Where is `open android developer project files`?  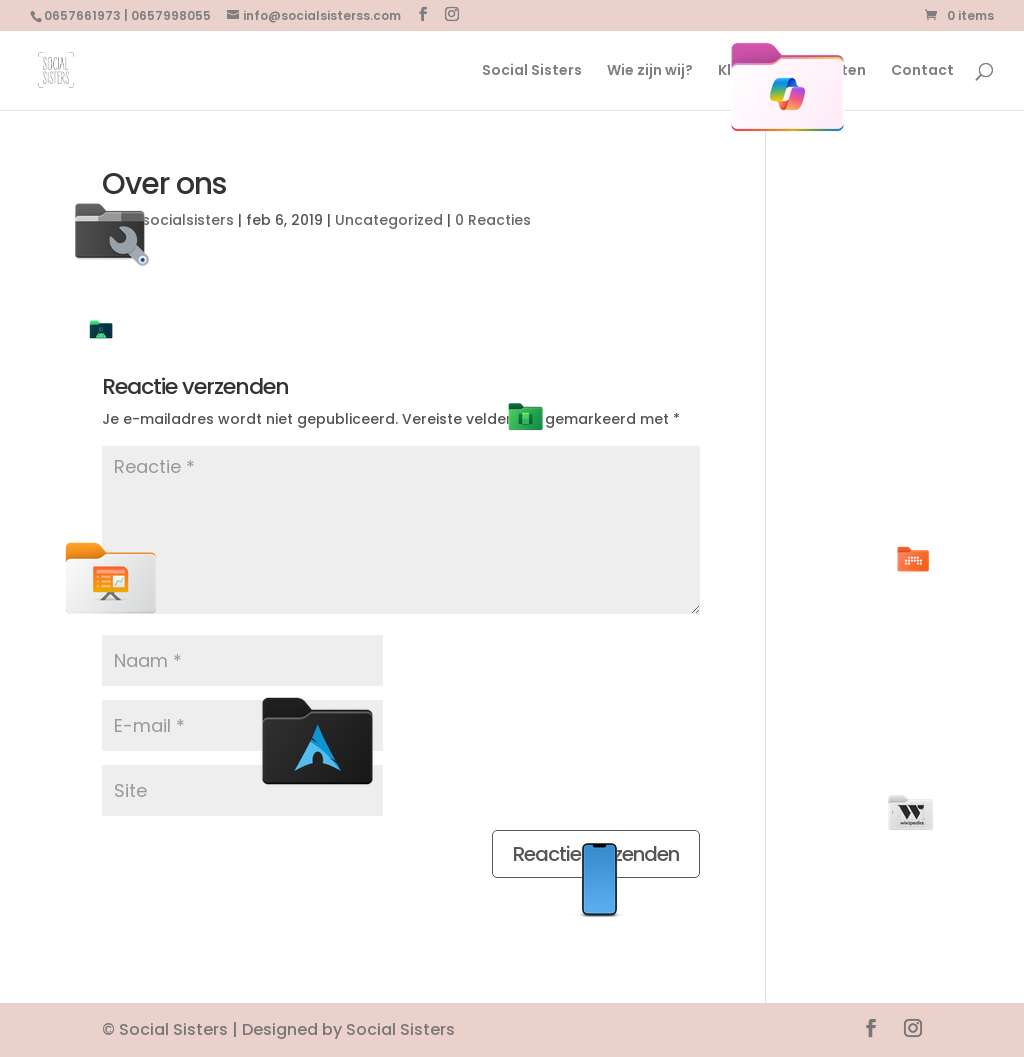 open android developer project files is located at coordinates (101, 330).